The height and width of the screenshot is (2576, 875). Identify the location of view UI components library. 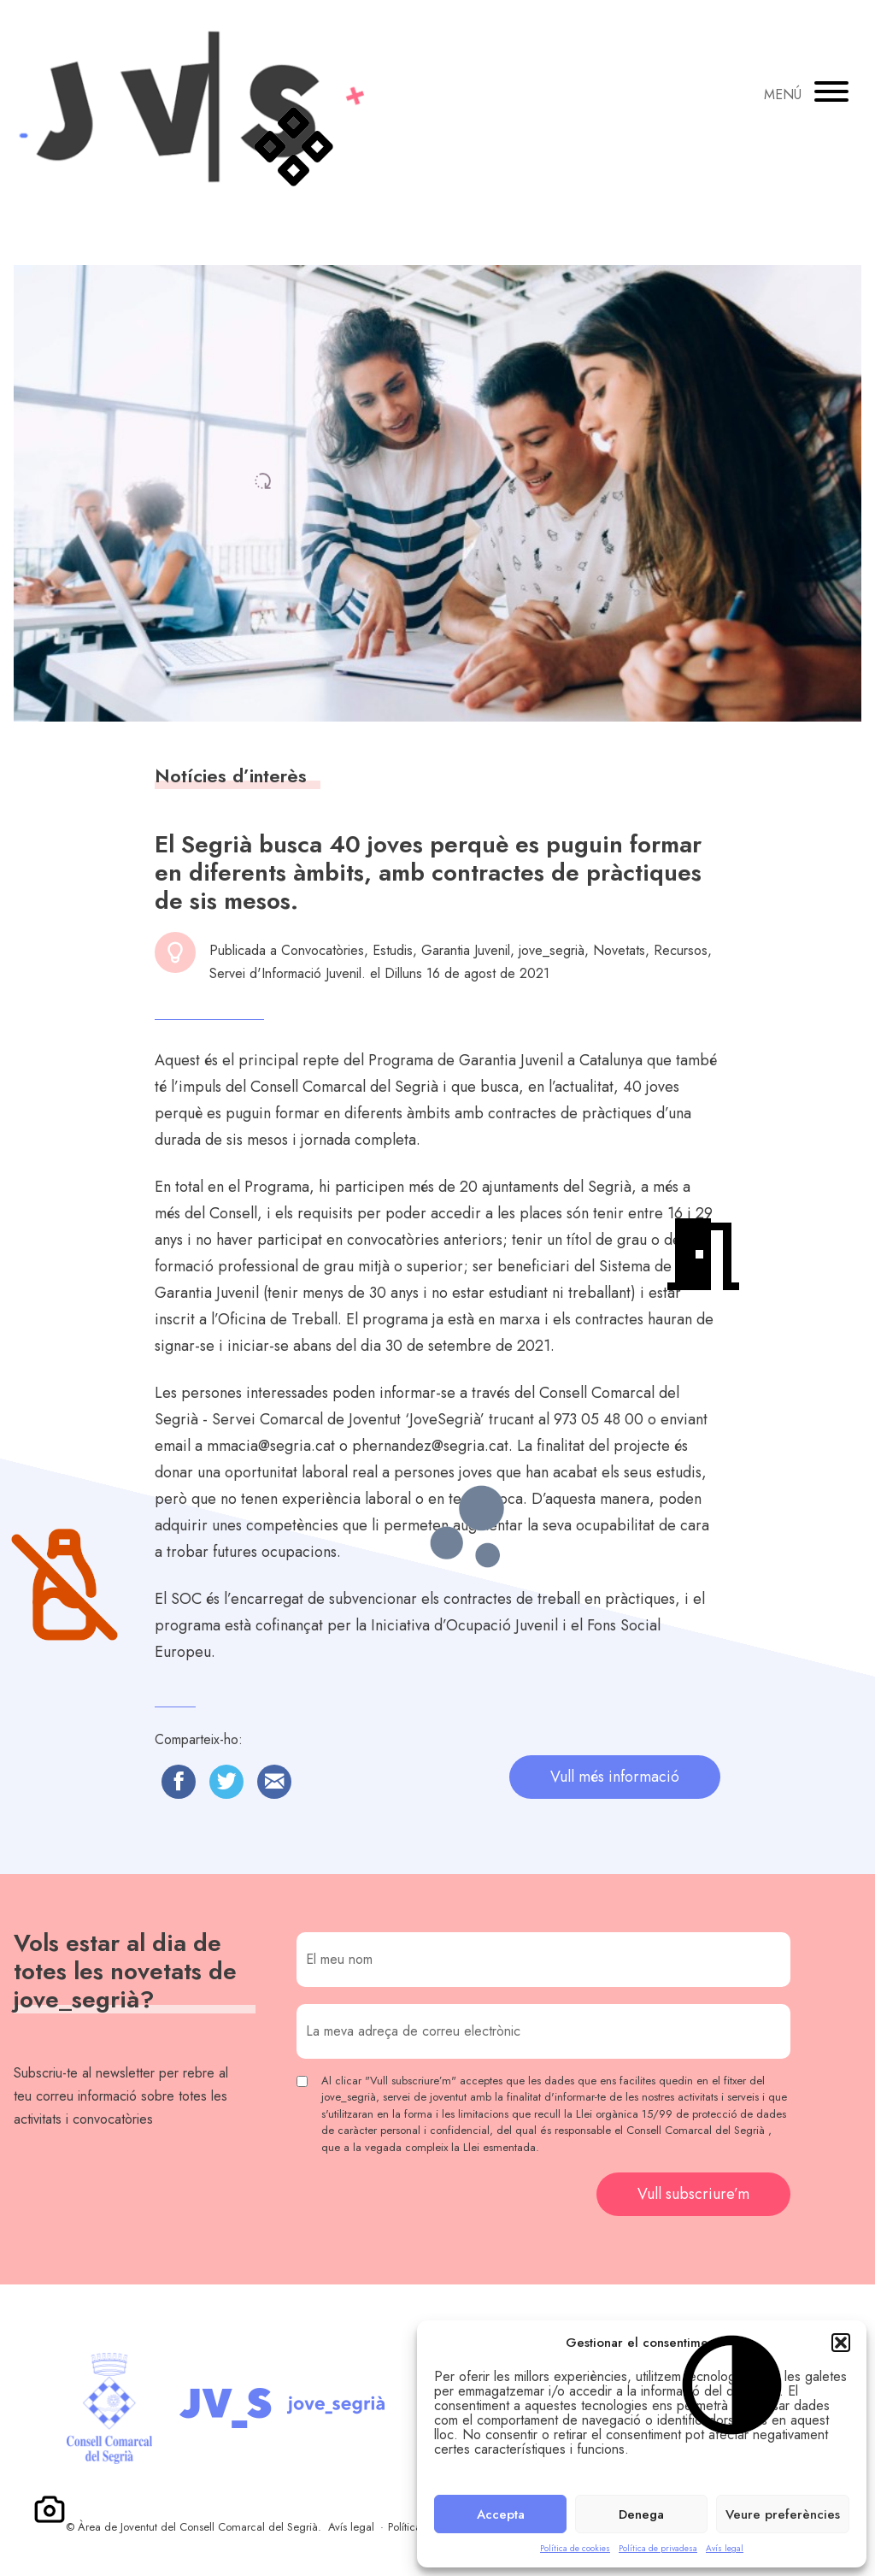
(293, 146).